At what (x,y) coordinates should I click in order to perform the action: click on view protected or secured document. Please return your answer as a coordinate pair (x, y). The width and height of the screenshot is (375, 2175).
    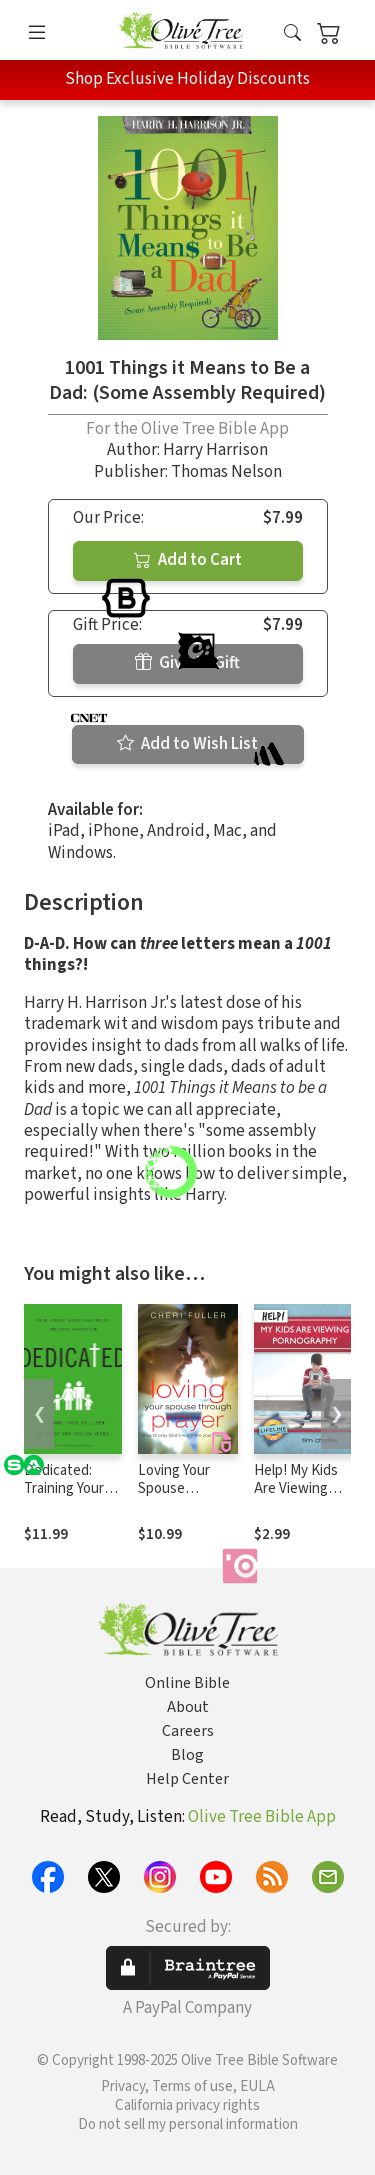
    Looking at the image, I should click on (221, 1442).